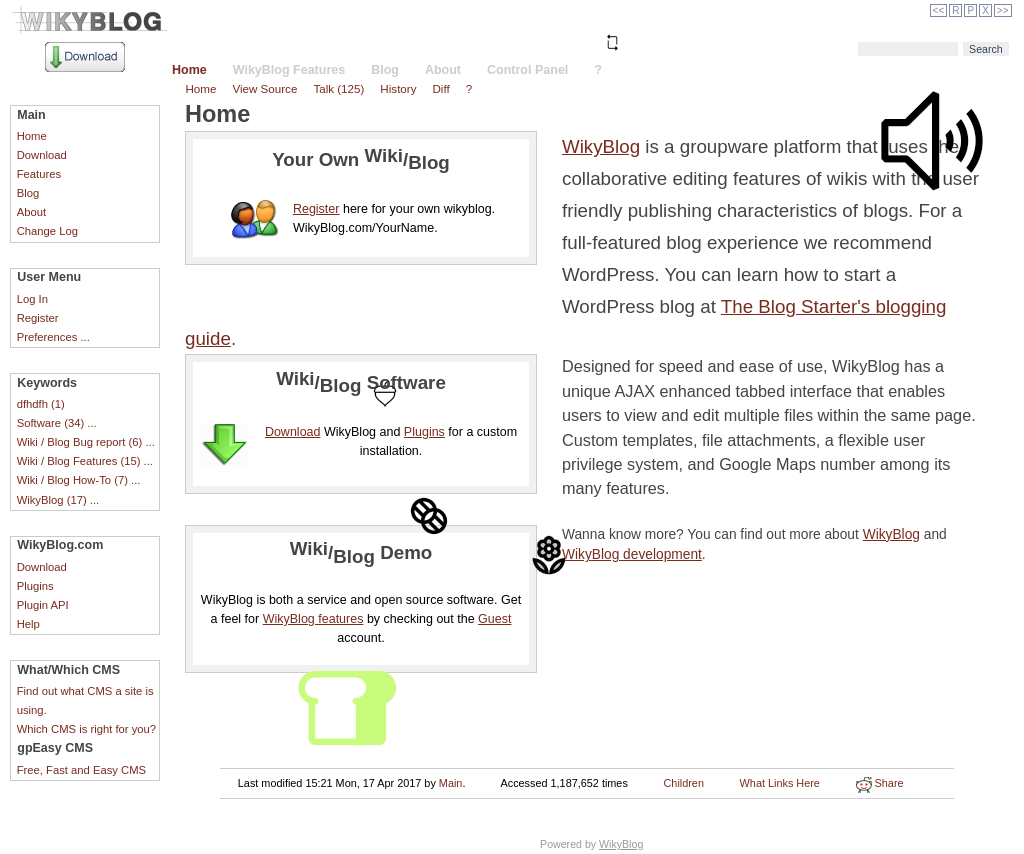  Describe the element at coordinates (932, 142) in the screenshot. I see `unmute audio or restore sound` at that location.